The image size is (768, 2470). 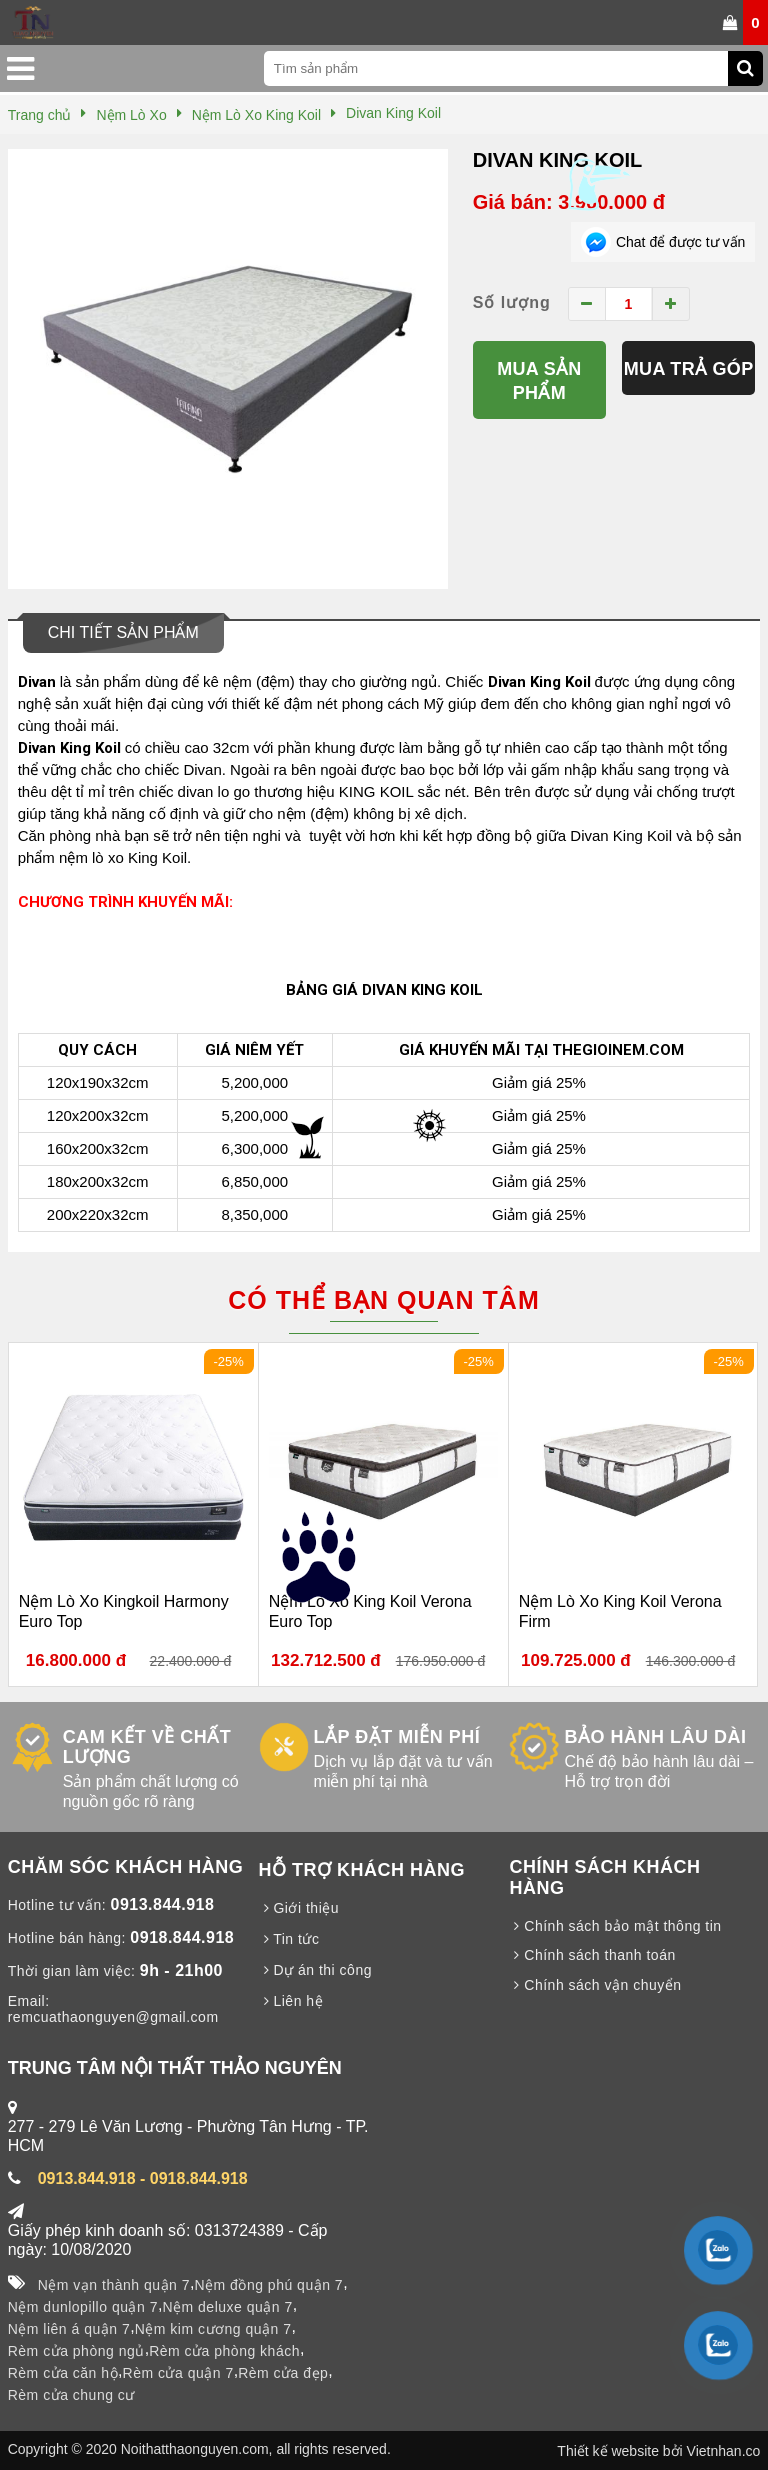 I want to click on decorative toucan icon for a tropical-themed game or app, so click(x=599, y=184).